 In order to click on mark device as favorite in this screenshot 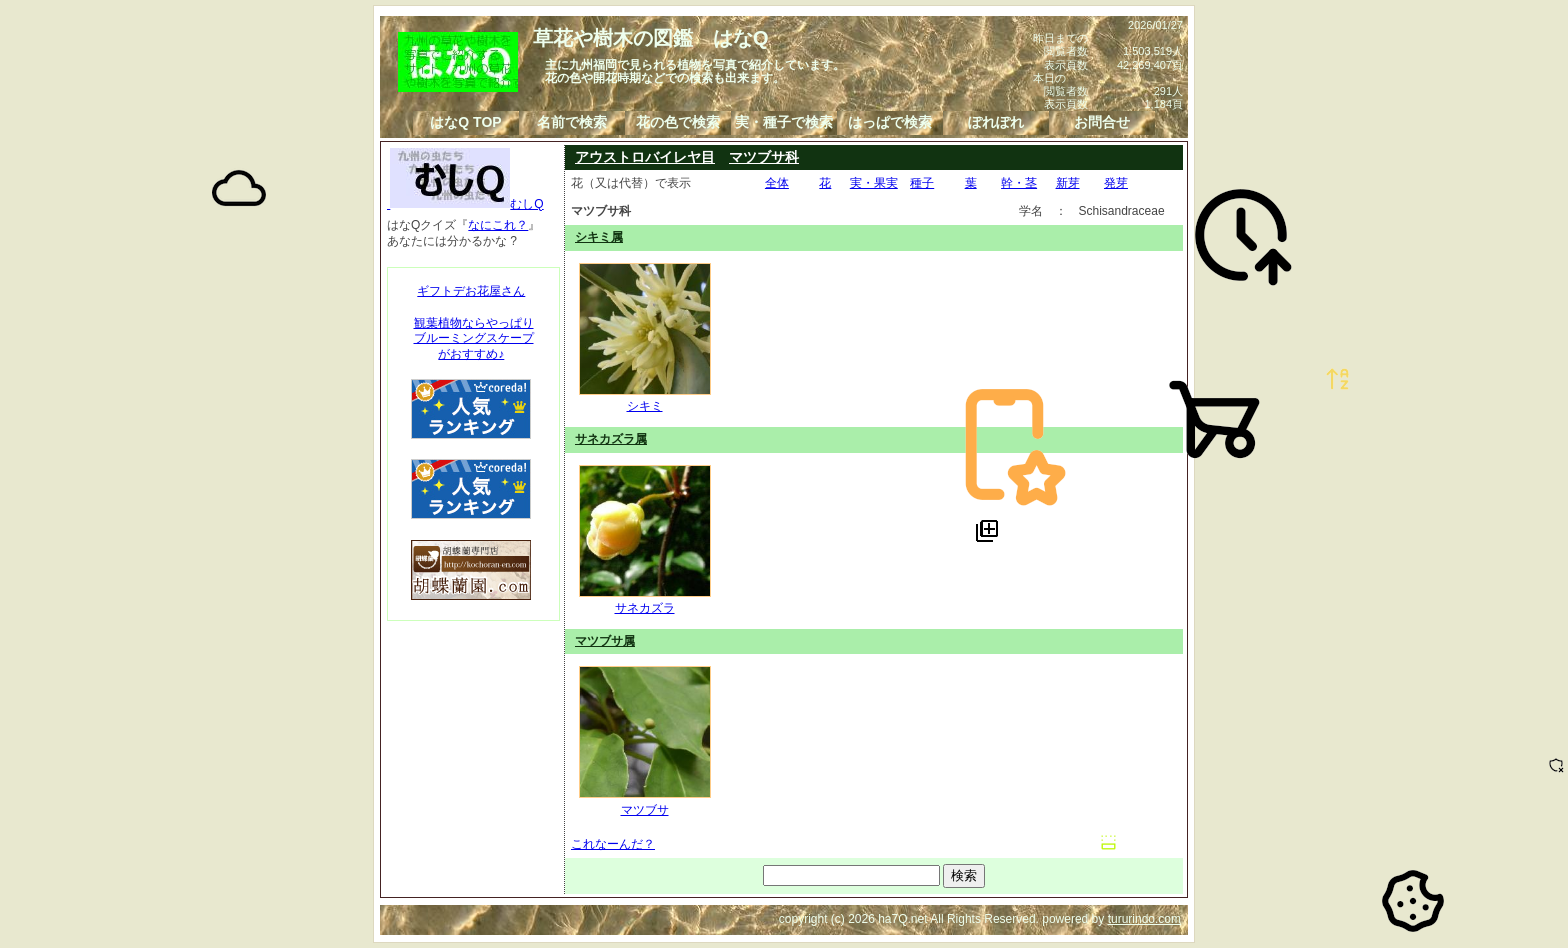, I will do `click(1004, 444)`.